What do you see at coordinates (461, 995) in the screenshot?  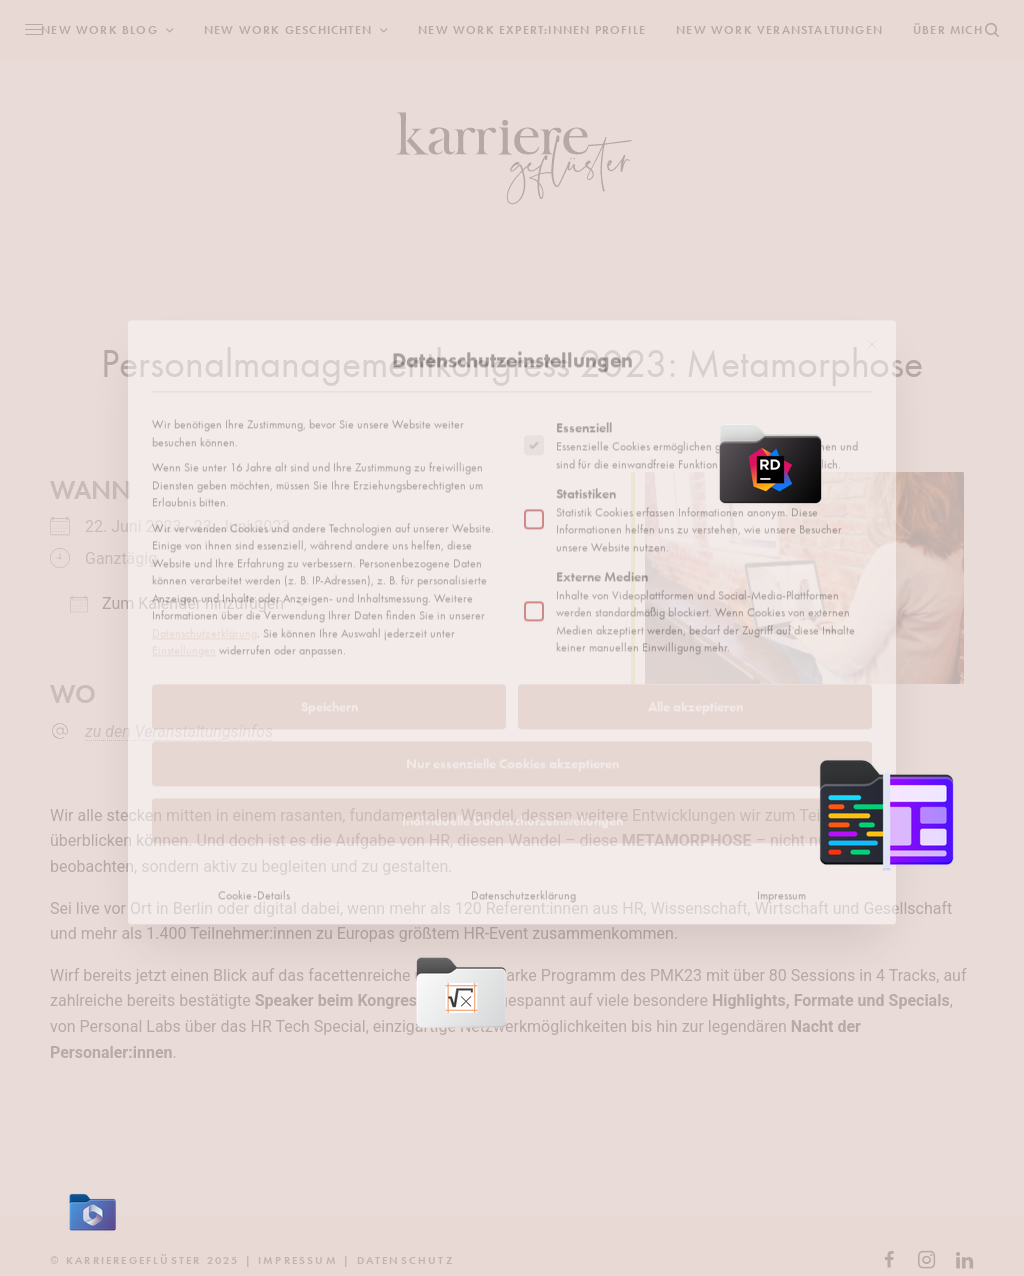 I see `folder containing LibreOffice Math formula files` at bounding box center [461, 995].